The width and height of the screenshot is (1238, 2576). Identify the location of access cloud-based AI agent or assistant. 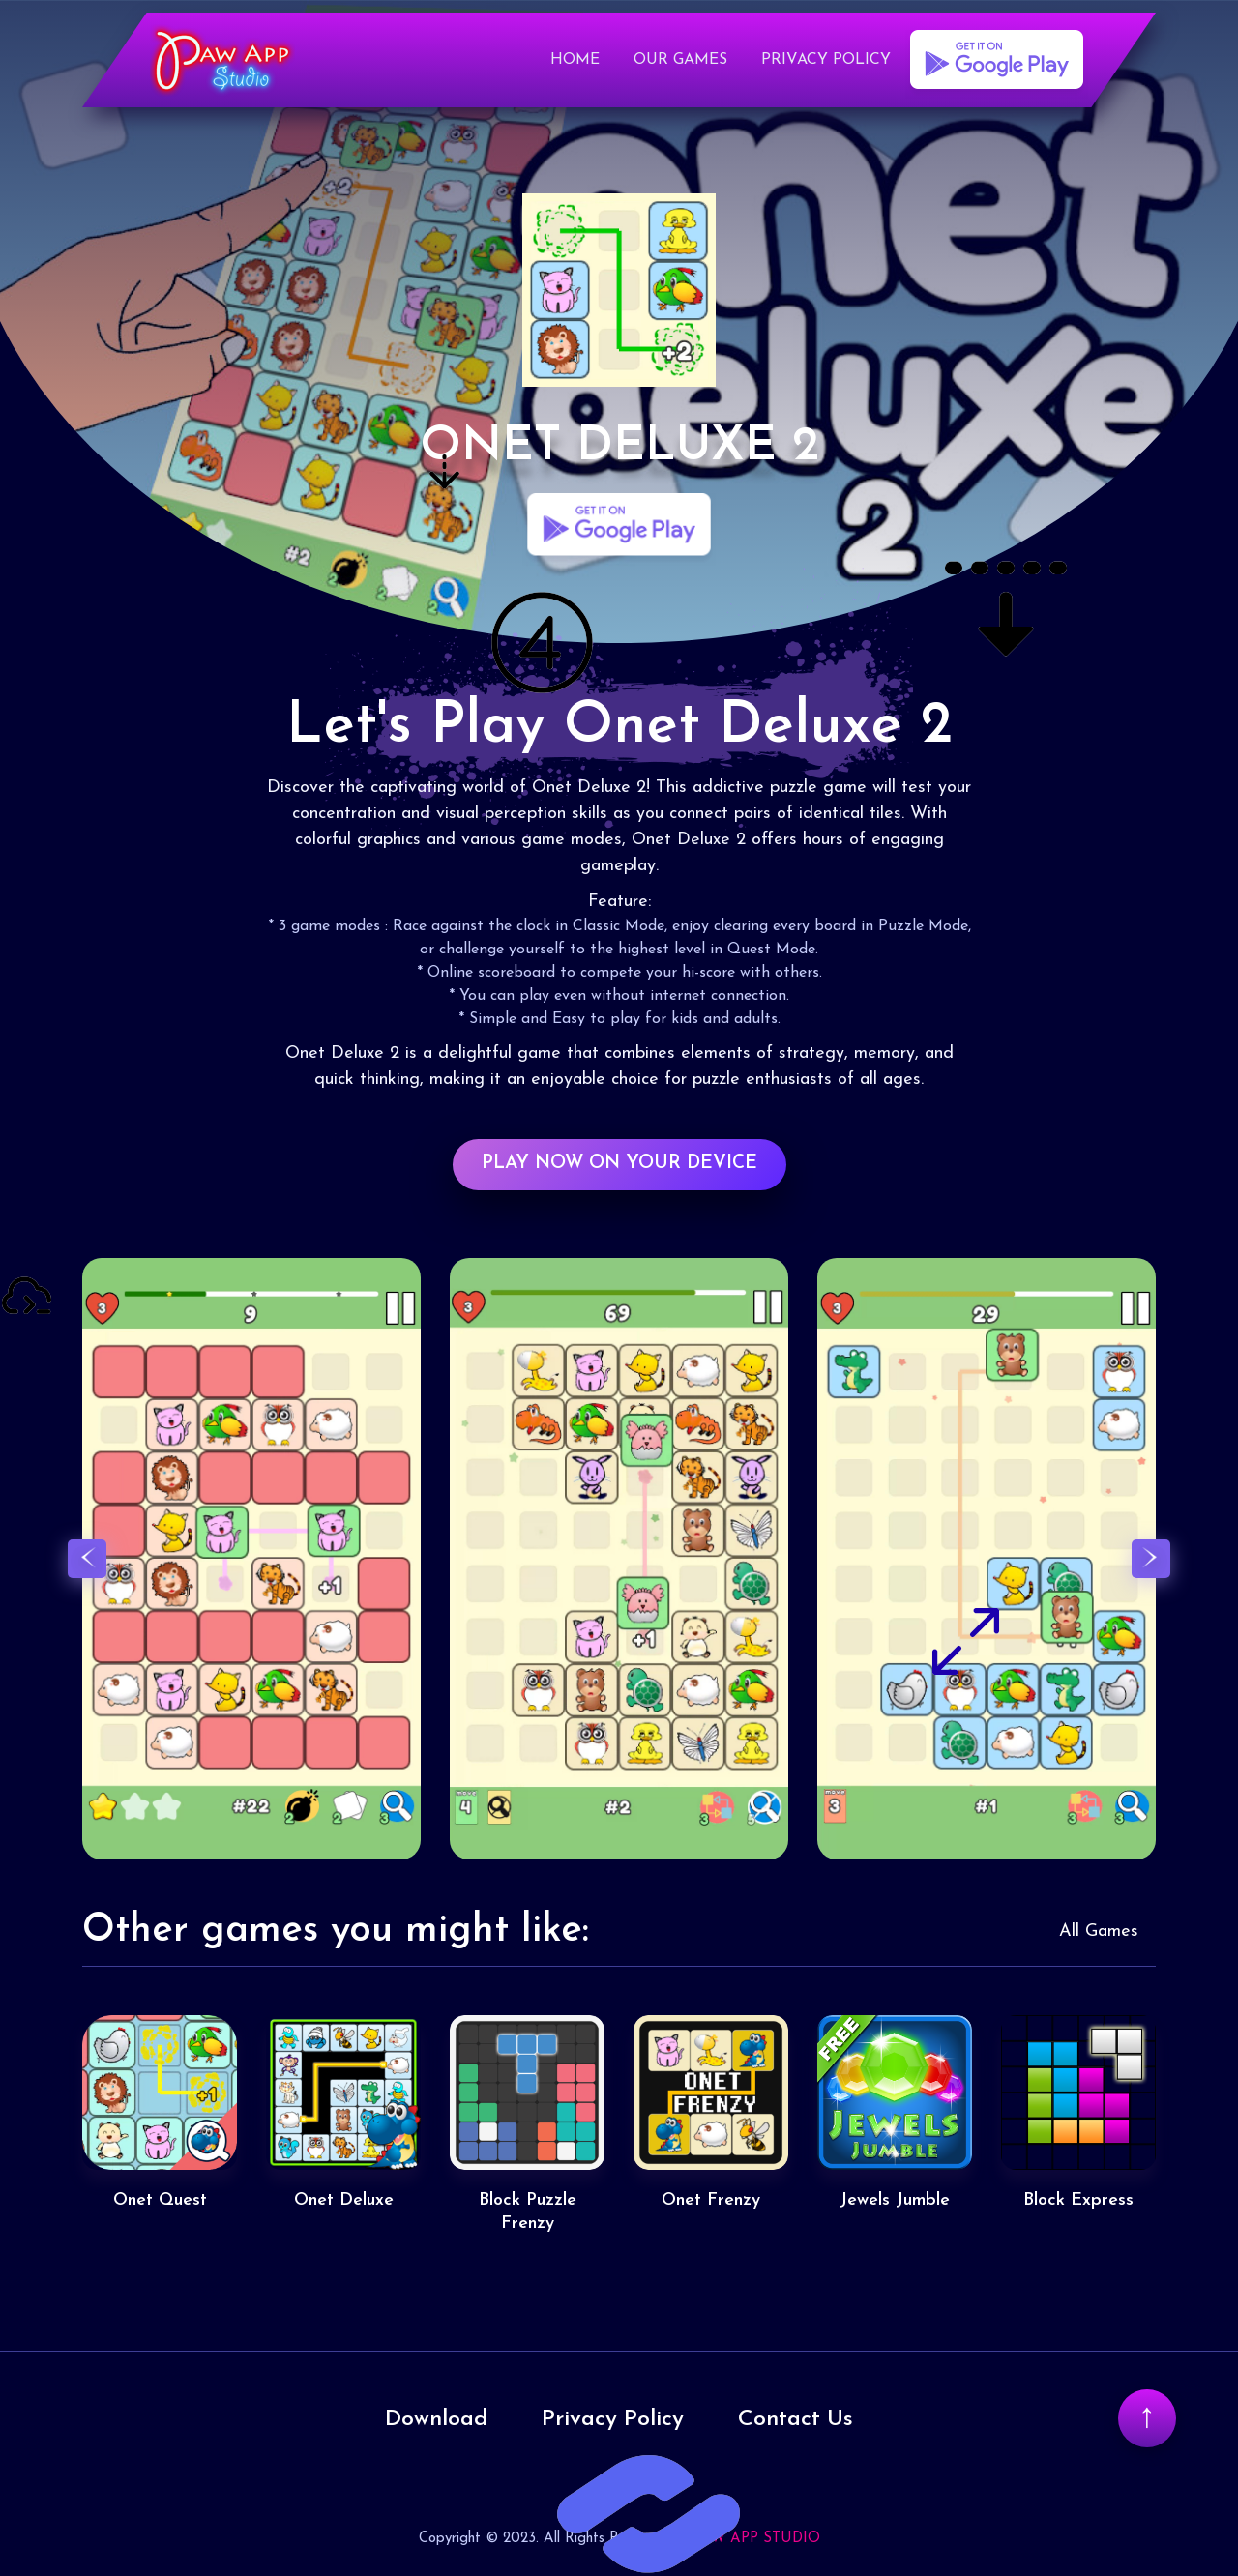
(26, 1297).